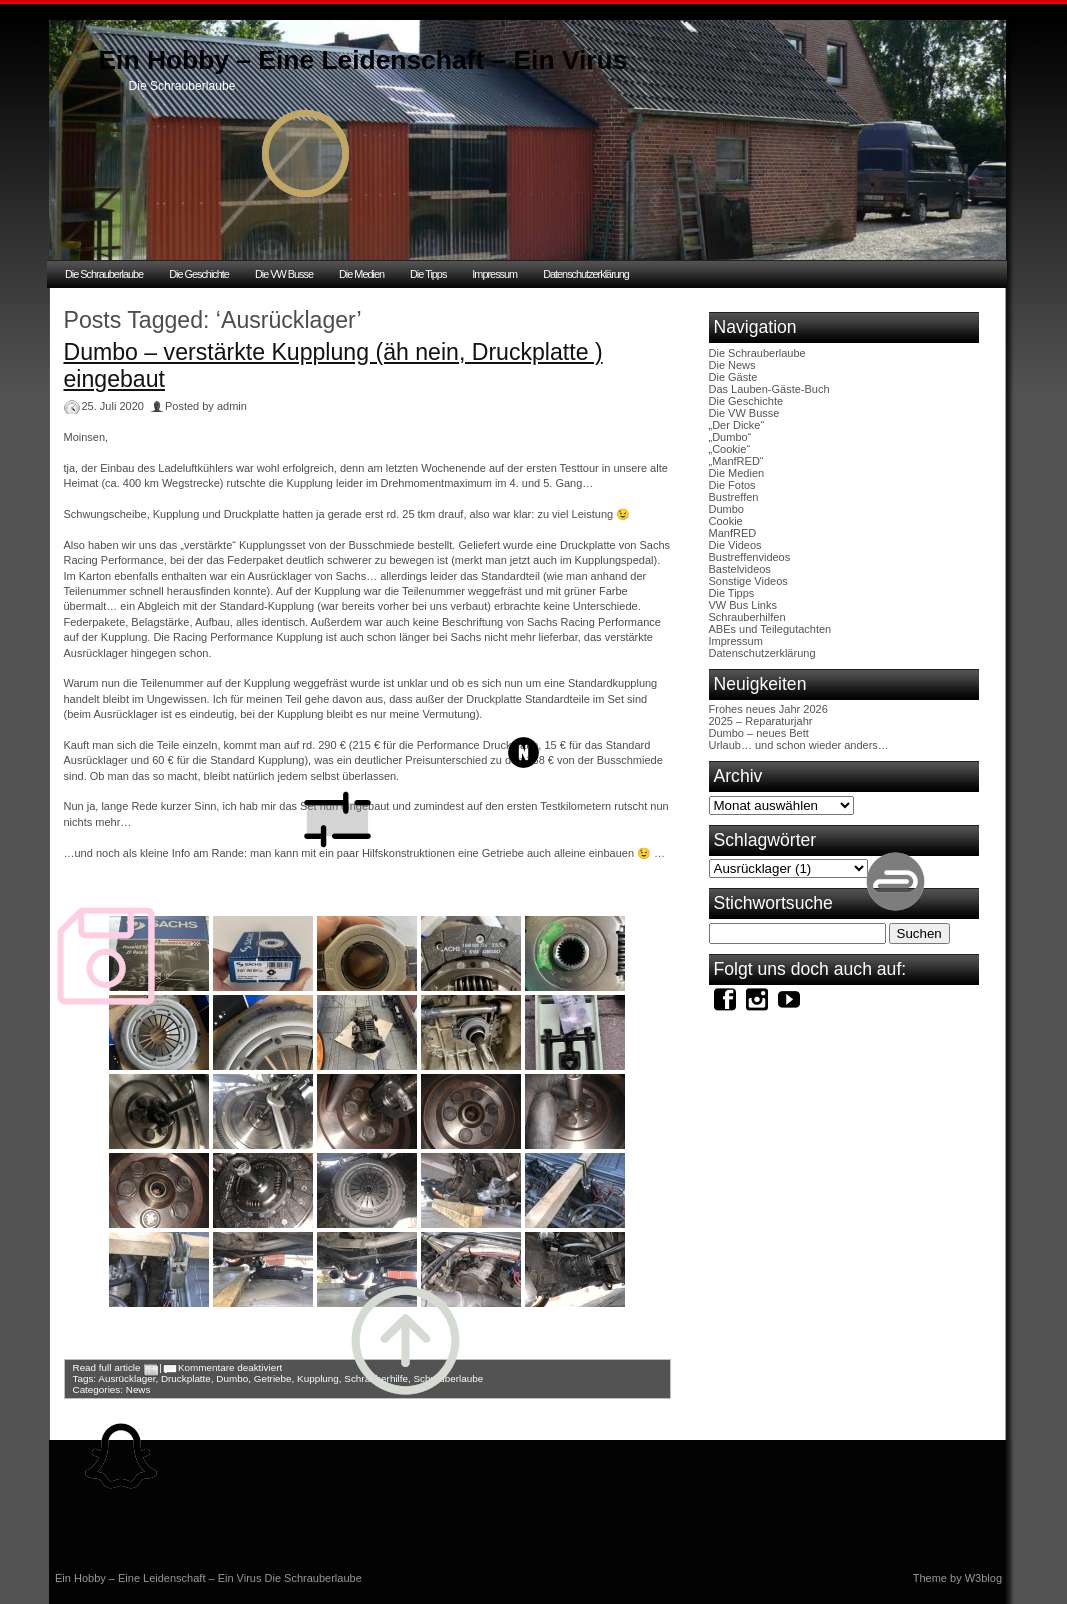 This screenshot has width=1067, height=1604. I want to click on unselected radio button option, so click(305, 153).